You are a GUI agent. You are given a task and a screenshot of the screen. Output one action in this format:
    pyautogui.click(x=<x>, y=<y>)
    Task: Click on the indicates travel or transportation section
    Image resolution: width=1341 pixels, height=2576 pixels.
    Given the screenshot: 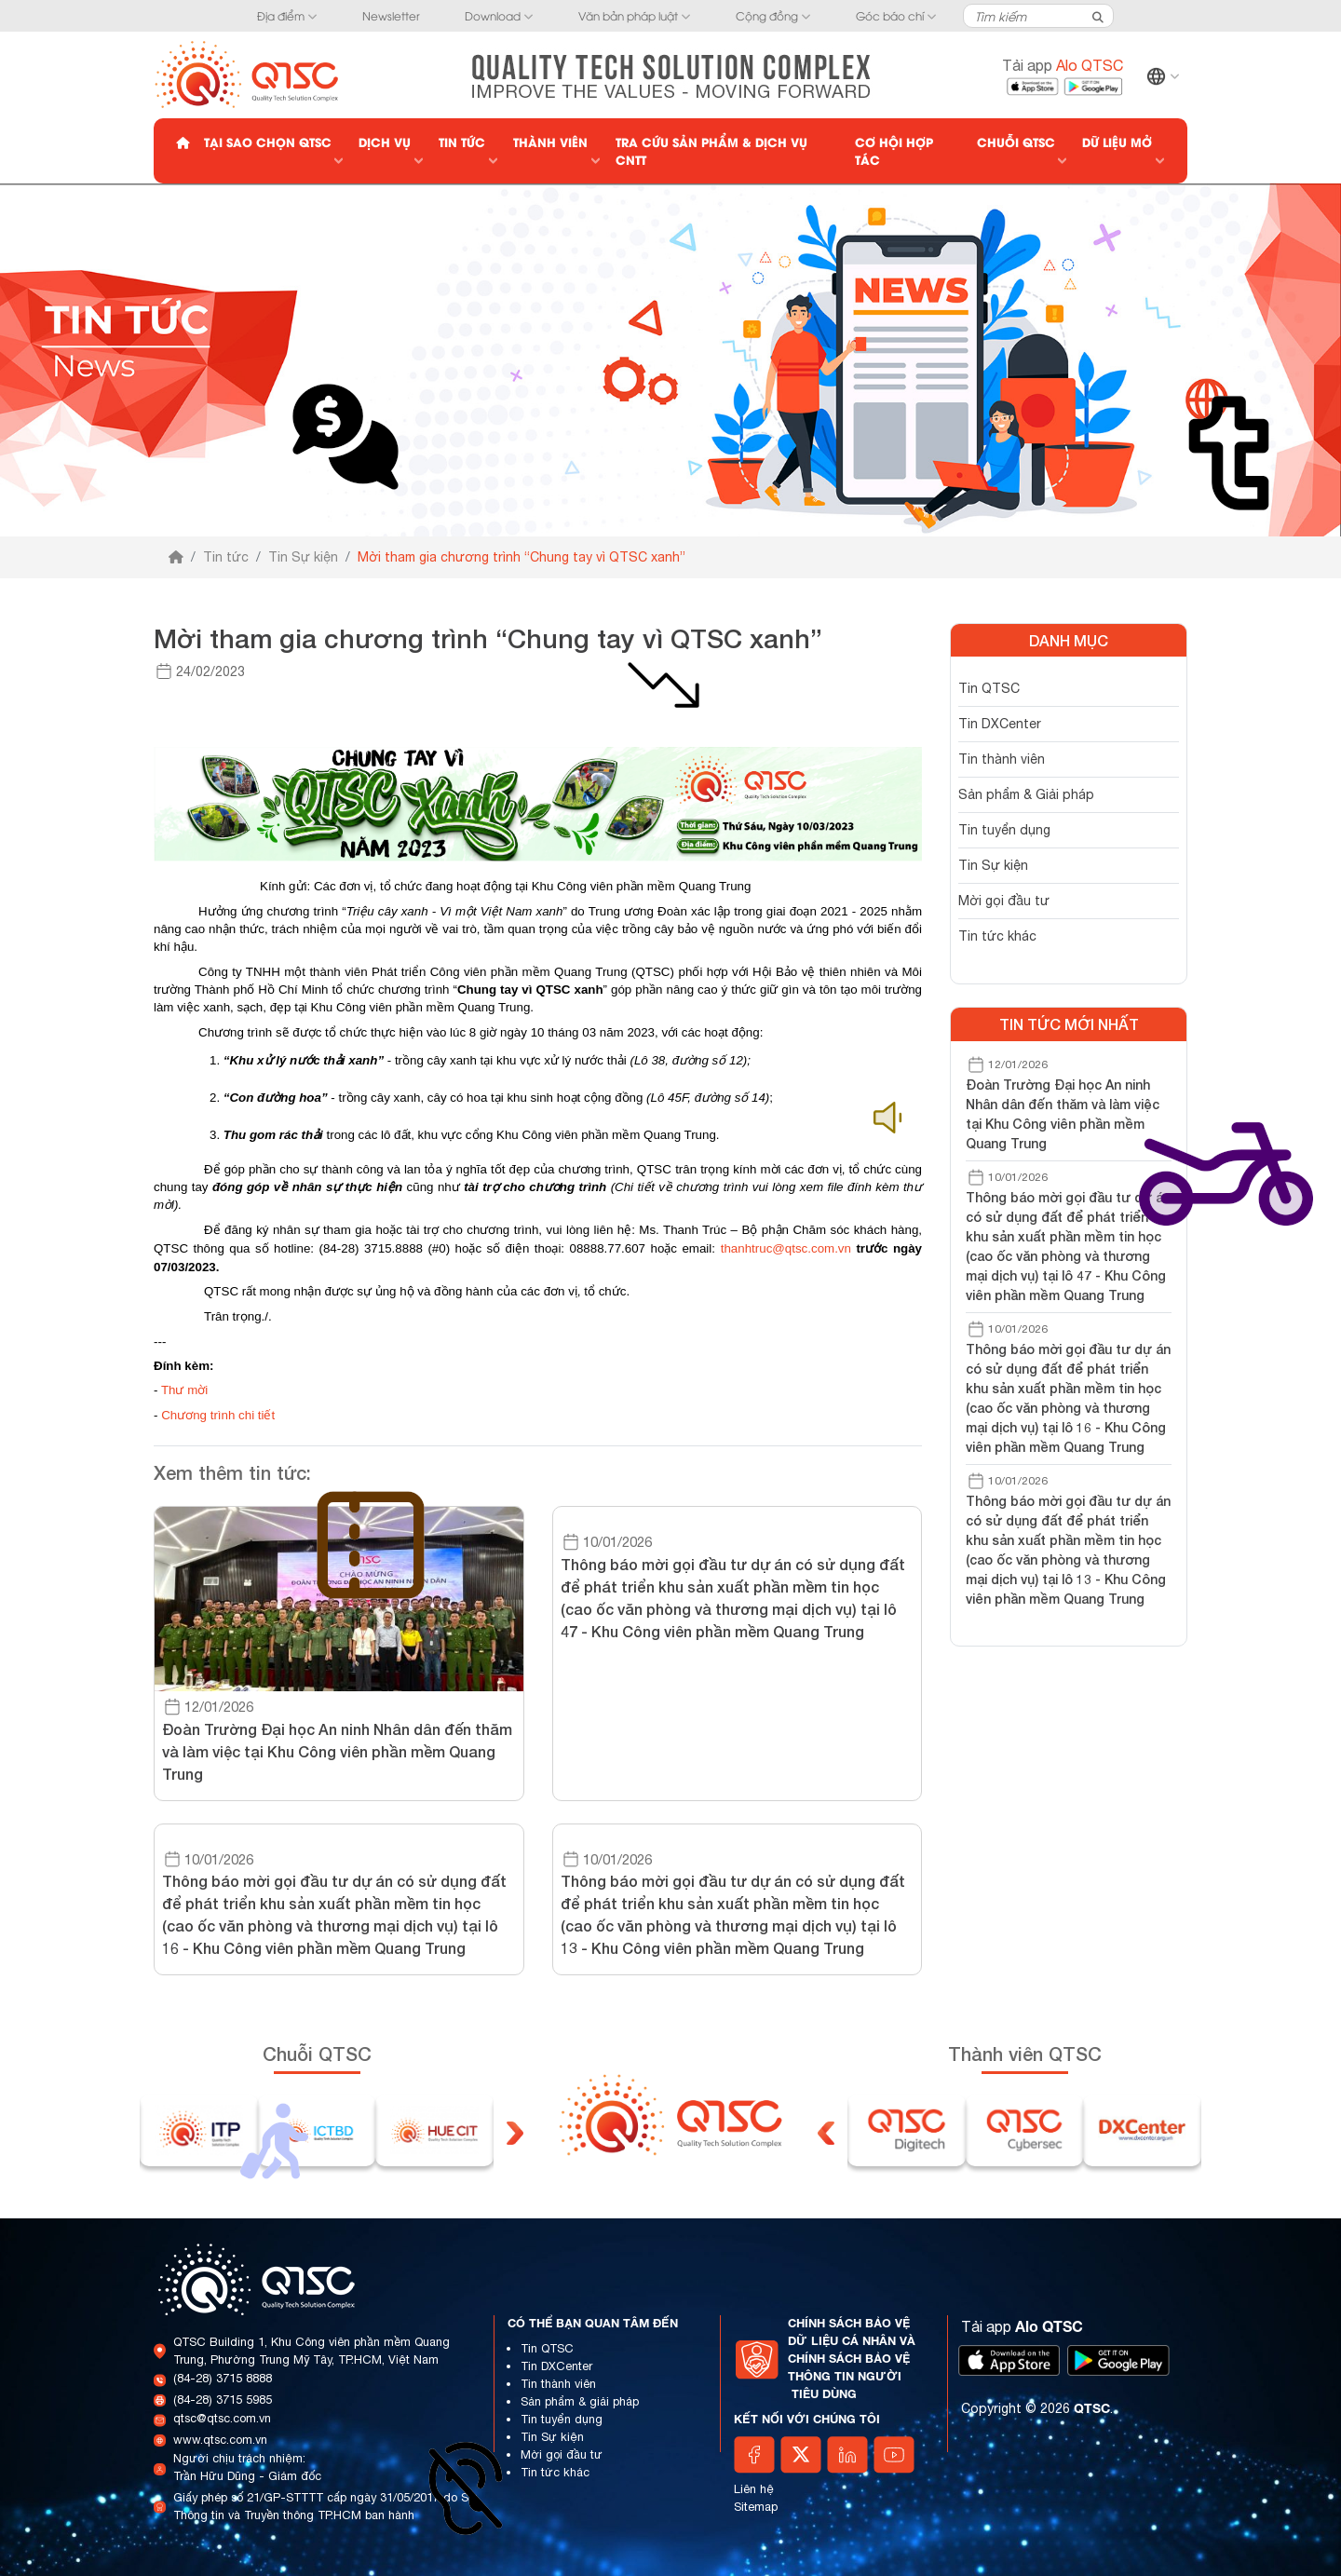 What is the action you would take?
    pyautogui.click(x=275, y=2141)
    